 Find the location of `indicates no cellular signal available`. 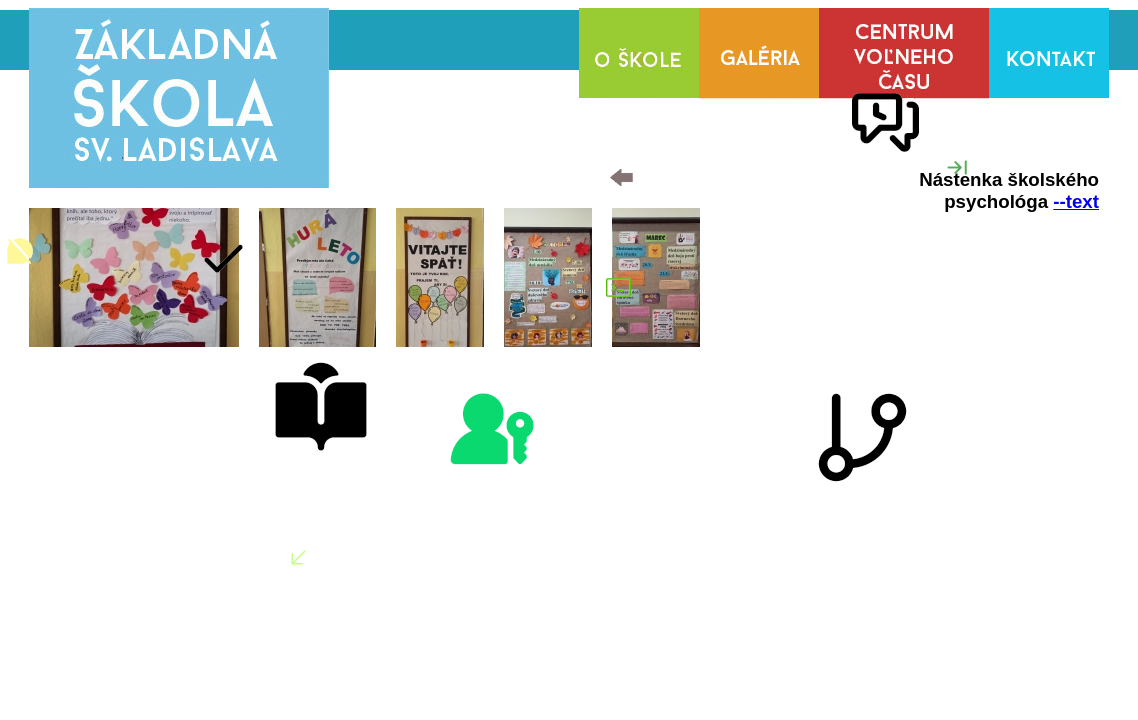

indicates no cellular signal available is located at coordinates (133, 150).